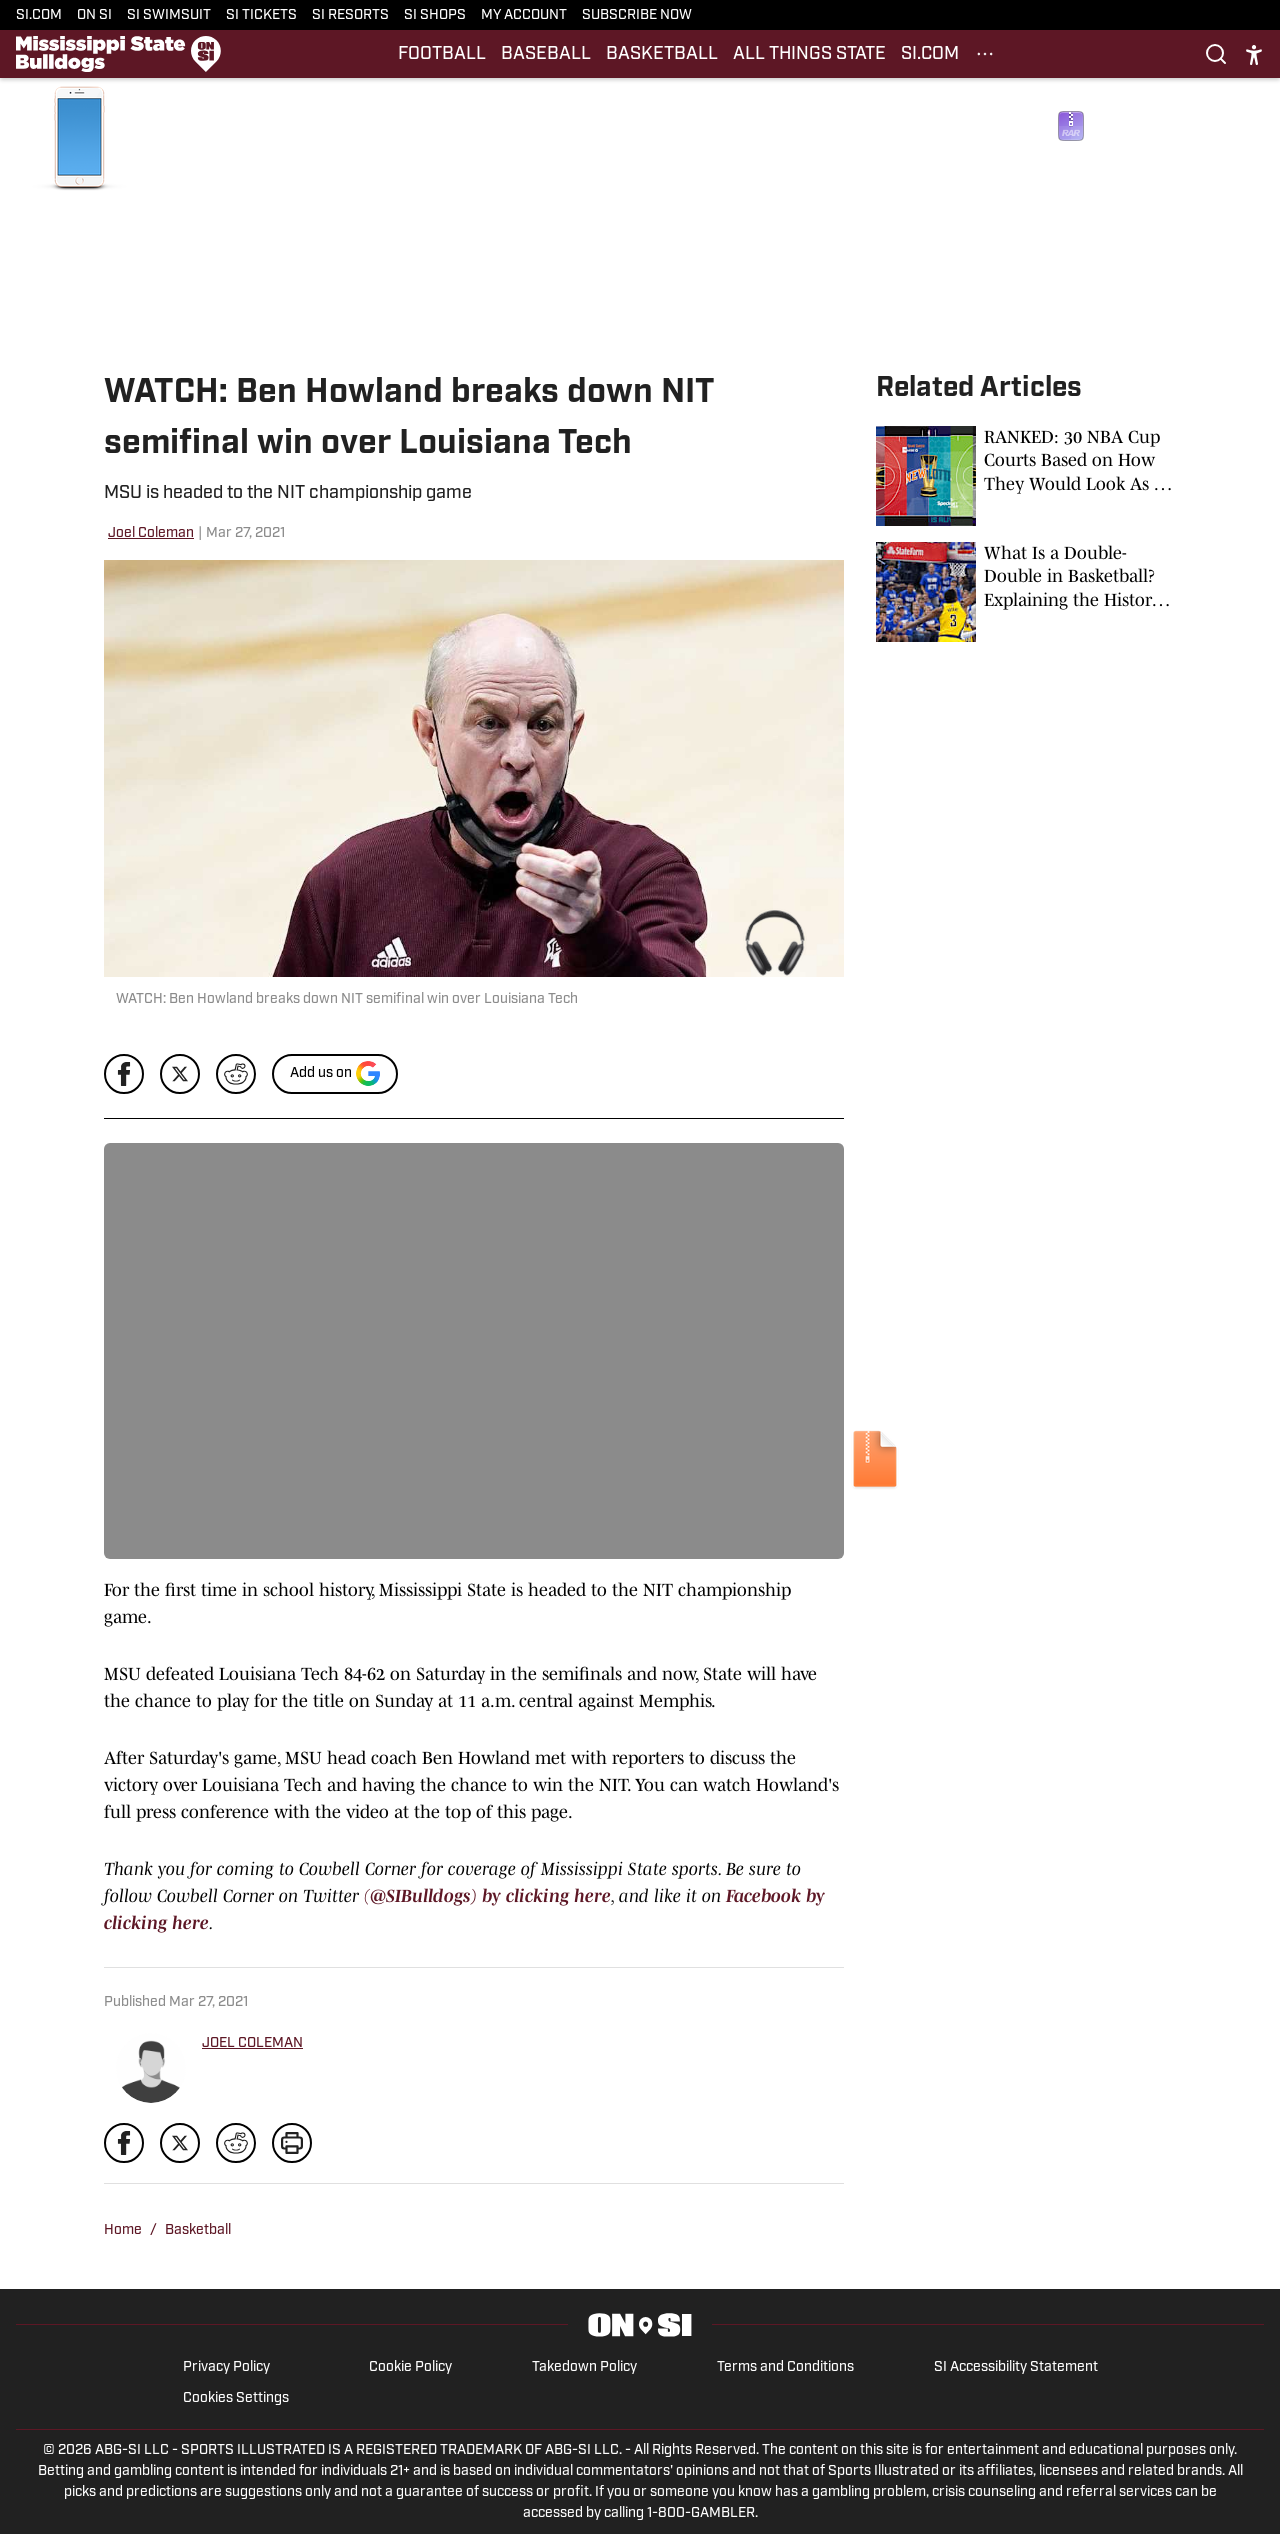  Describe the element at coordinates (775, 943) in the screenshot. I see `connect bluetooth headphones` at that location.